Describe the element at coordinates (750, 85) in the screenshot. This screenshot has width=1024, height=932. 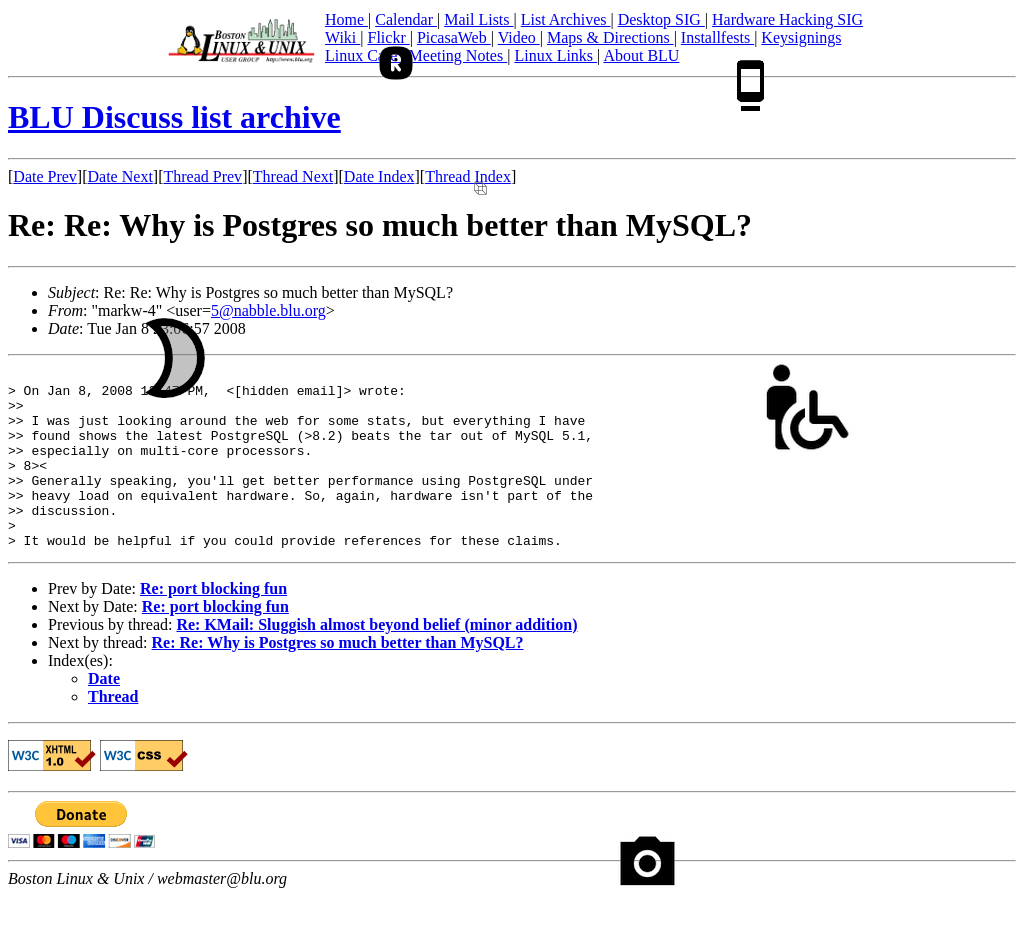
I see `dock your device to a charging station` at that location.